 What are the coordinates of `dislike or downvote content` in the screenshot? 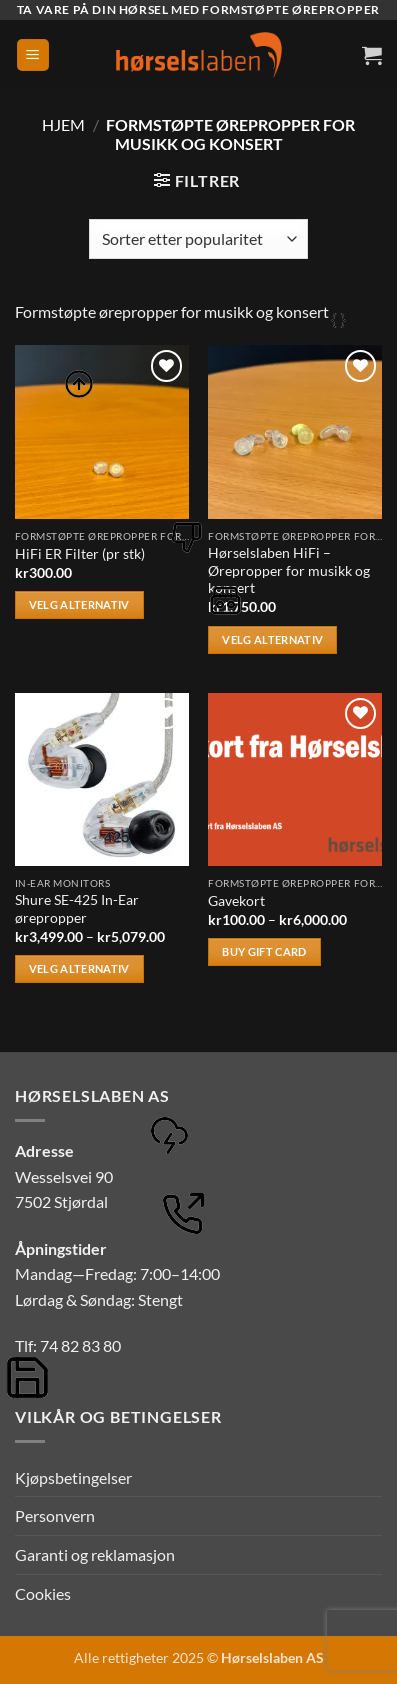 It's located at (186, 537).